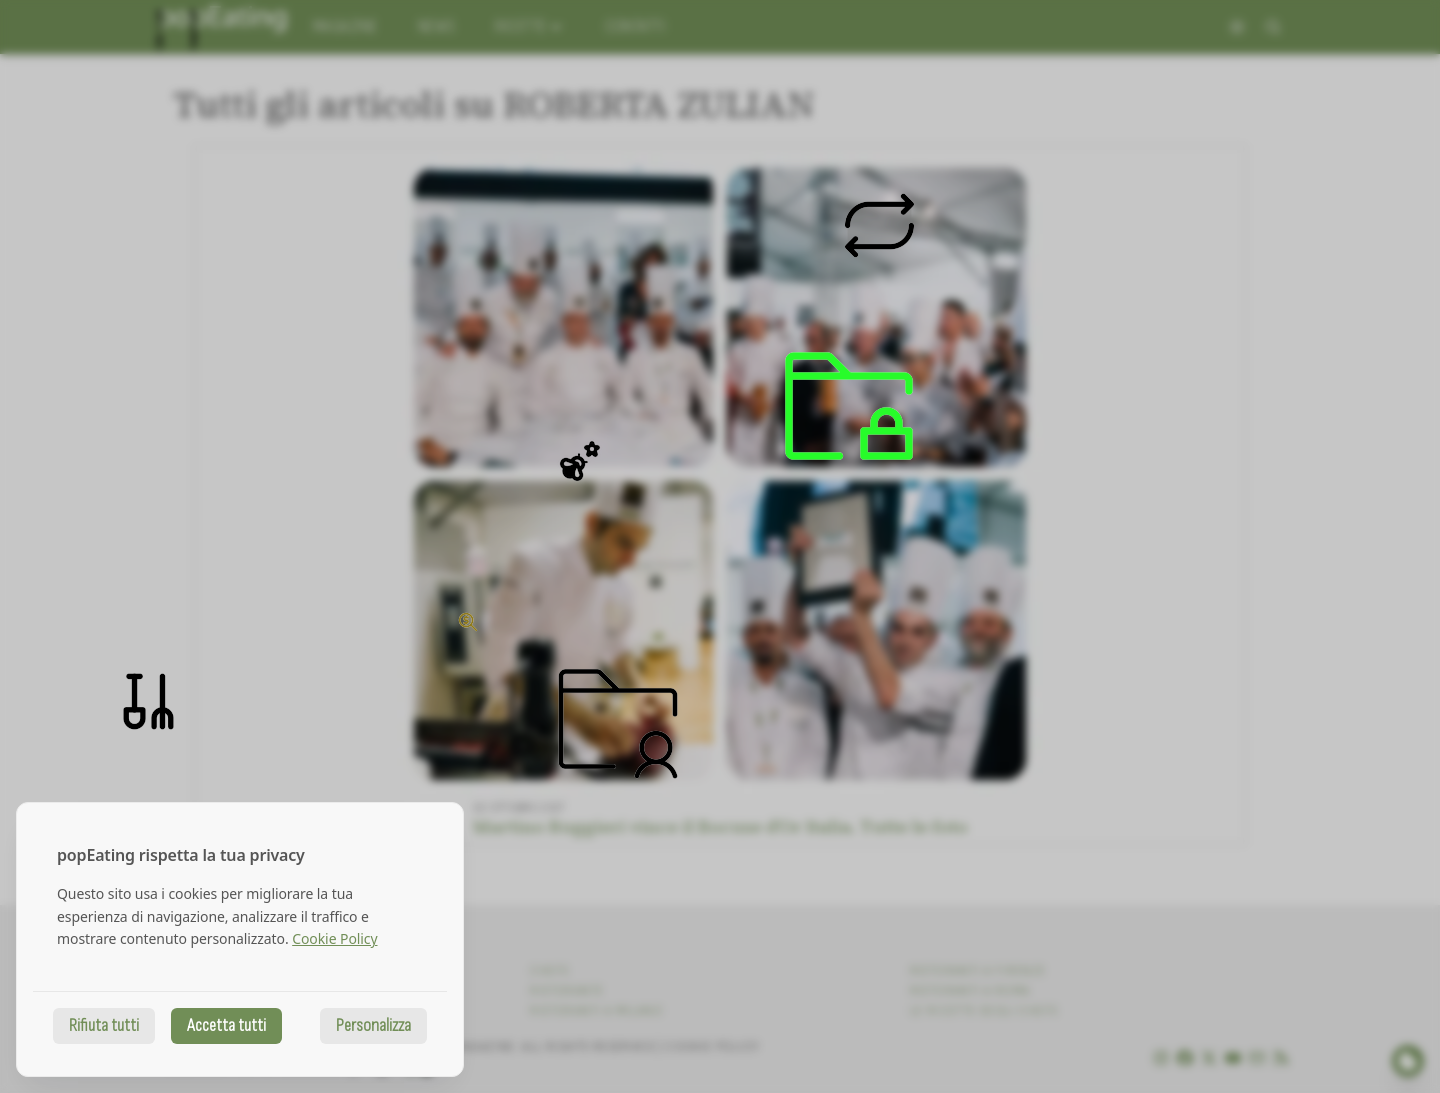 The image size is (1440, 1093). Describe the element at coordinates (468, 622) in the screenshot. I see `search for pricing or cost information` at that location.